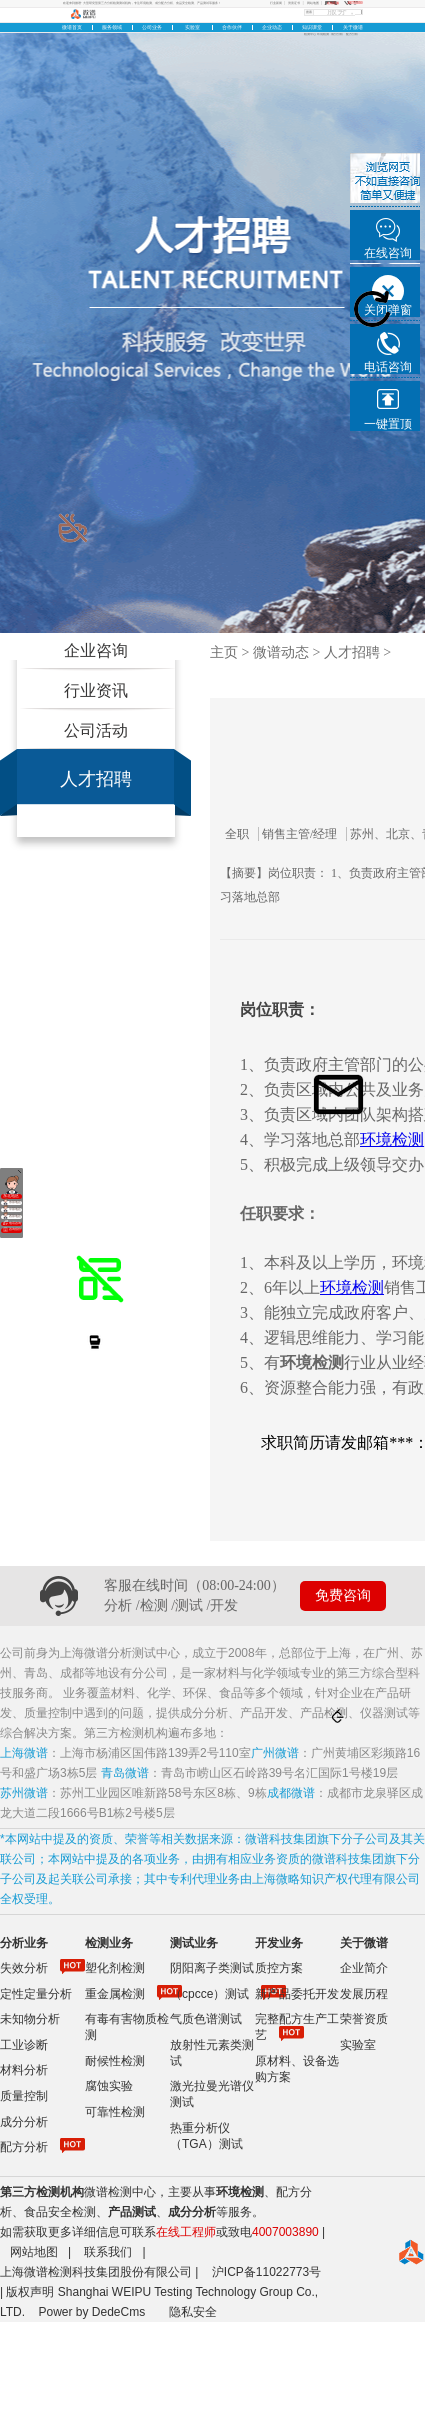  Describe the element at coordinates (338, 1094) in the screenshot. I see `open your email inbox` at that location.